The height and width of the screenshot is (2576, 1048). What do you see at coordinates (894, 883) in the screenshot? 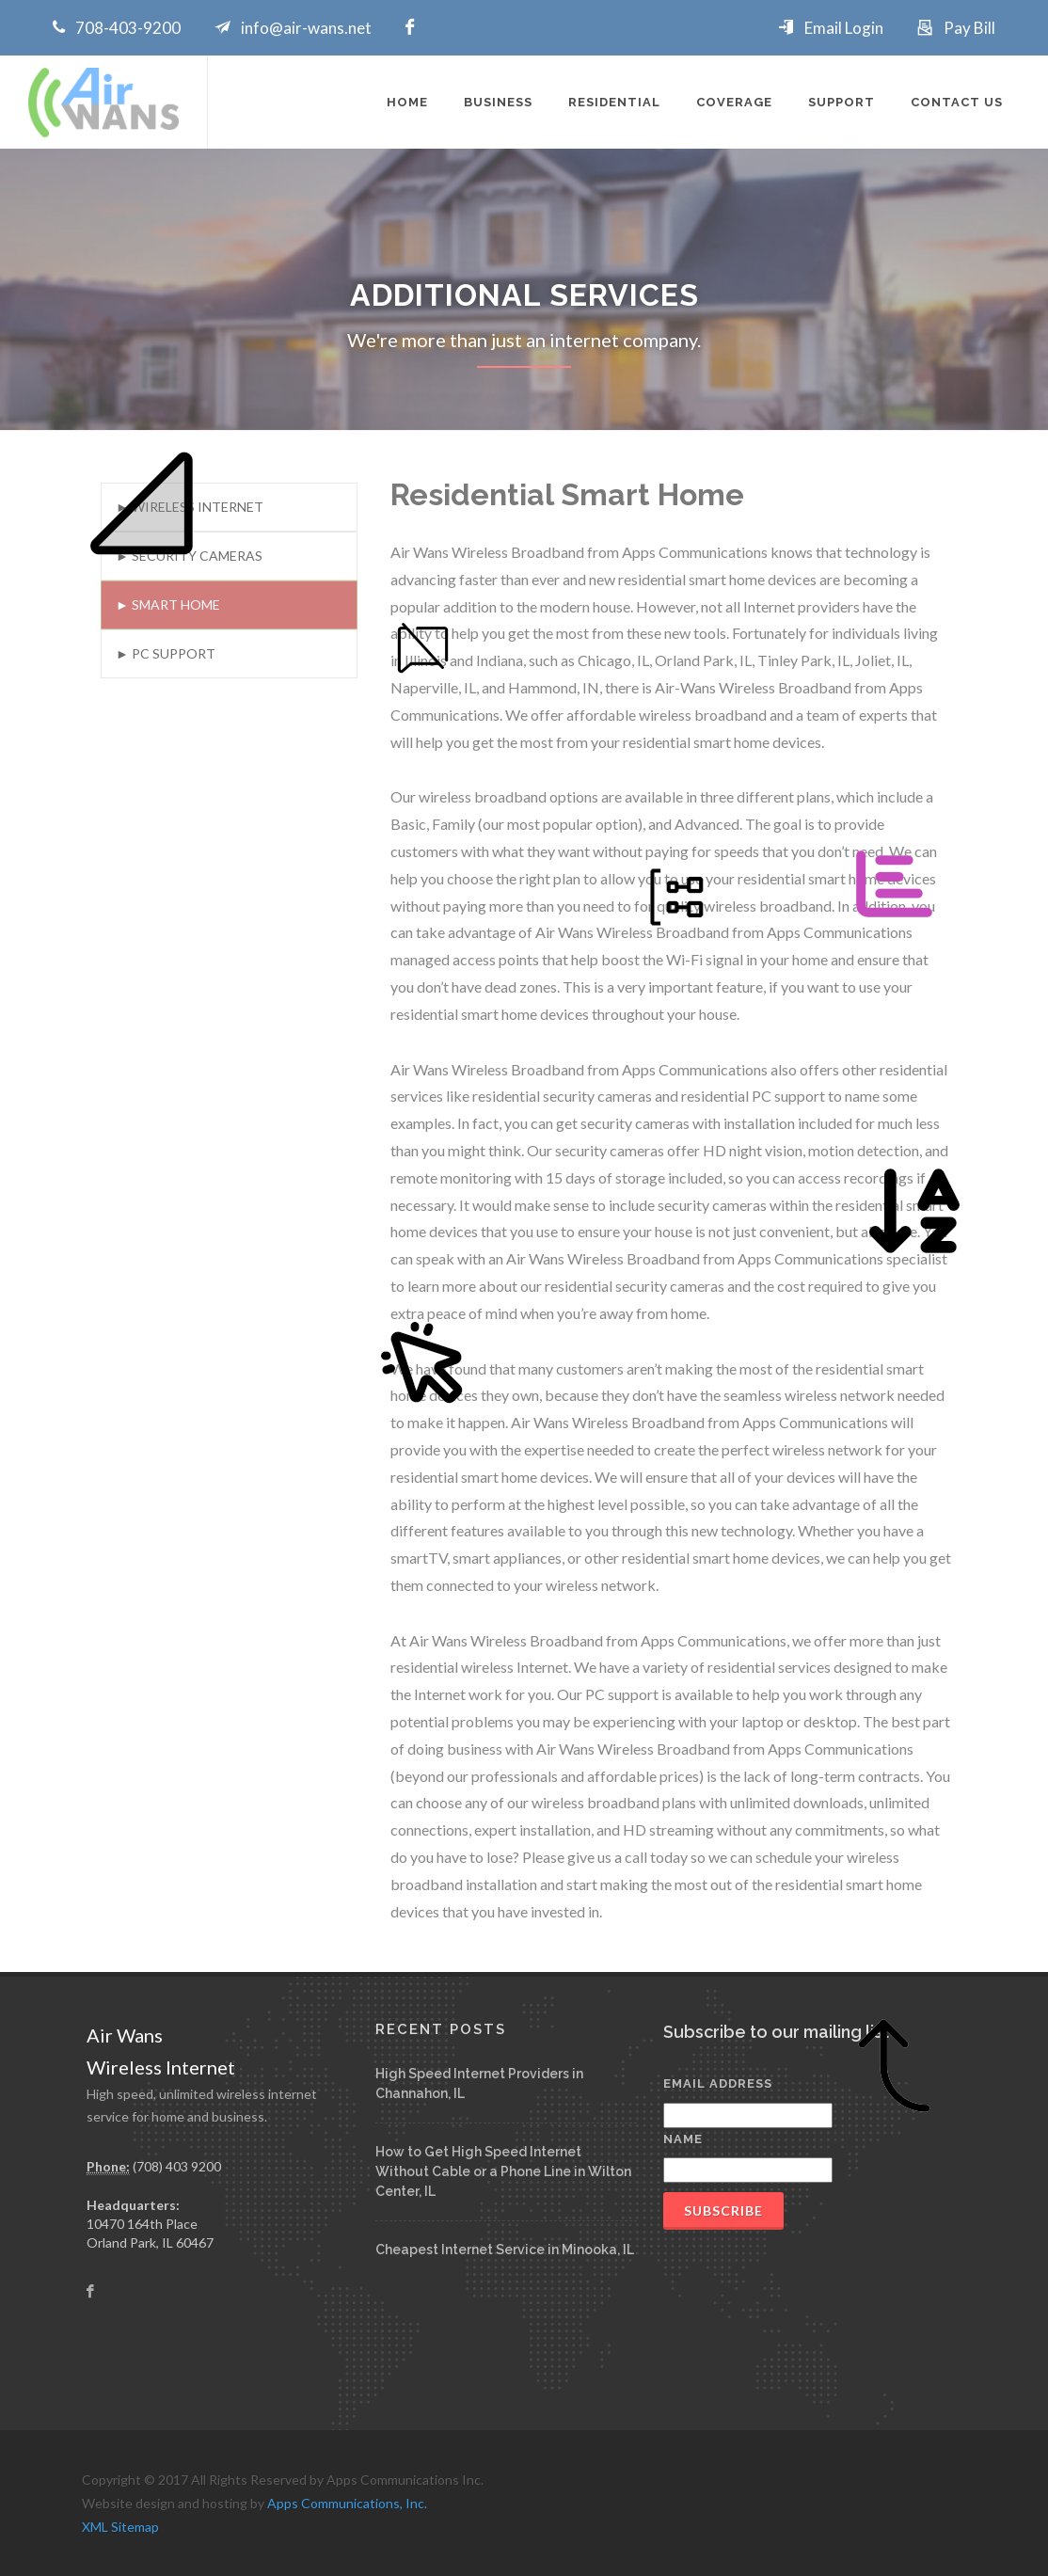
I see `view analytics or statistics` at bounding box center [894, 883].